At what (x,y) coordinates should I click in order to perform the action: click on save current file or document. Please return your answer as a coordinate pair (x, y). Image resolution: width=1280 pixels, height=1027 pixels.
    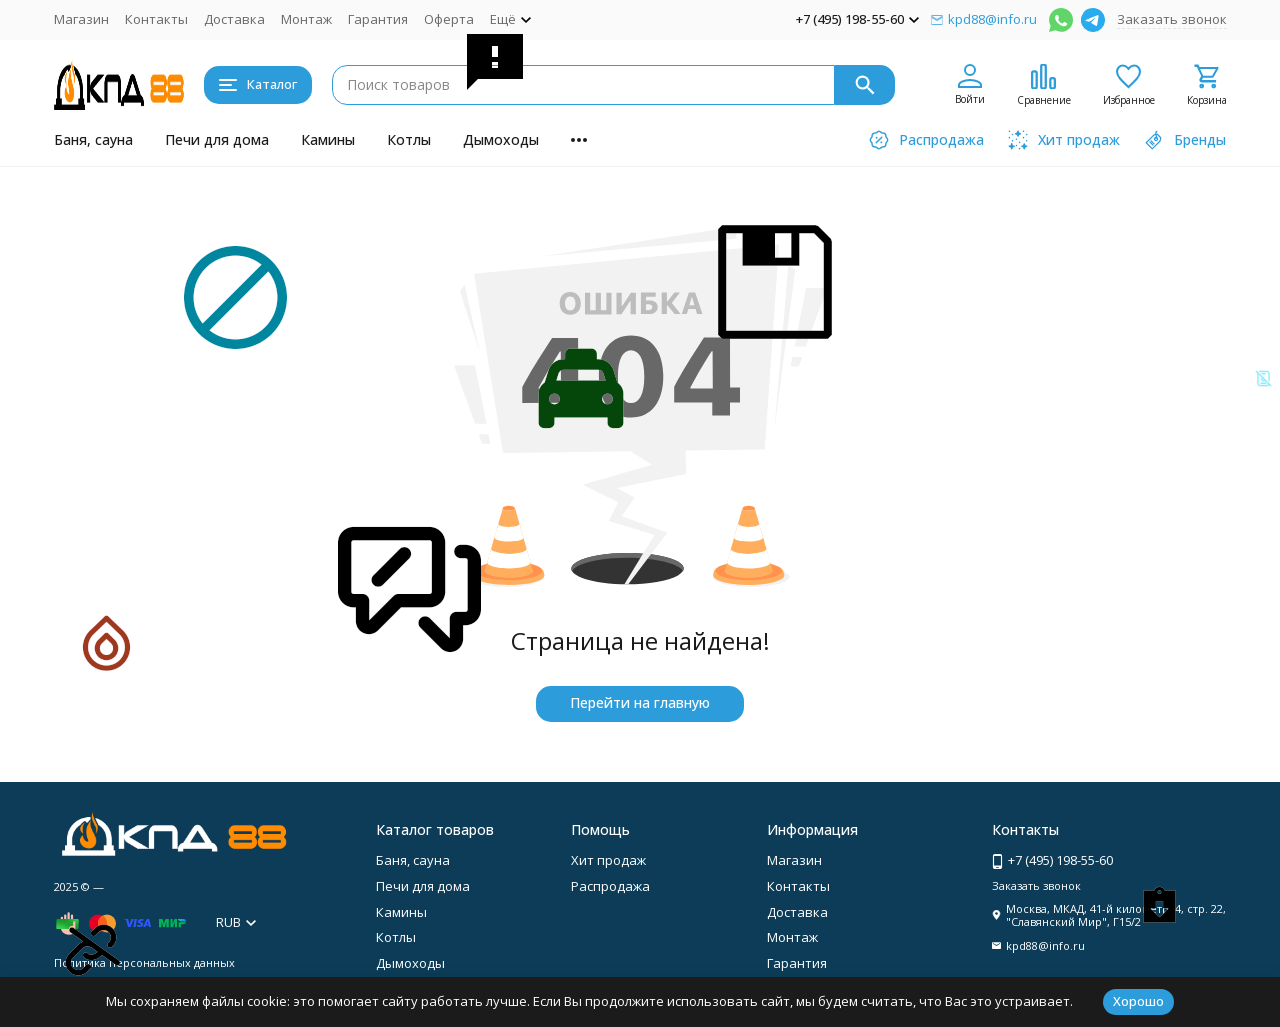
    Looking at the image, I should click on (775, 282).